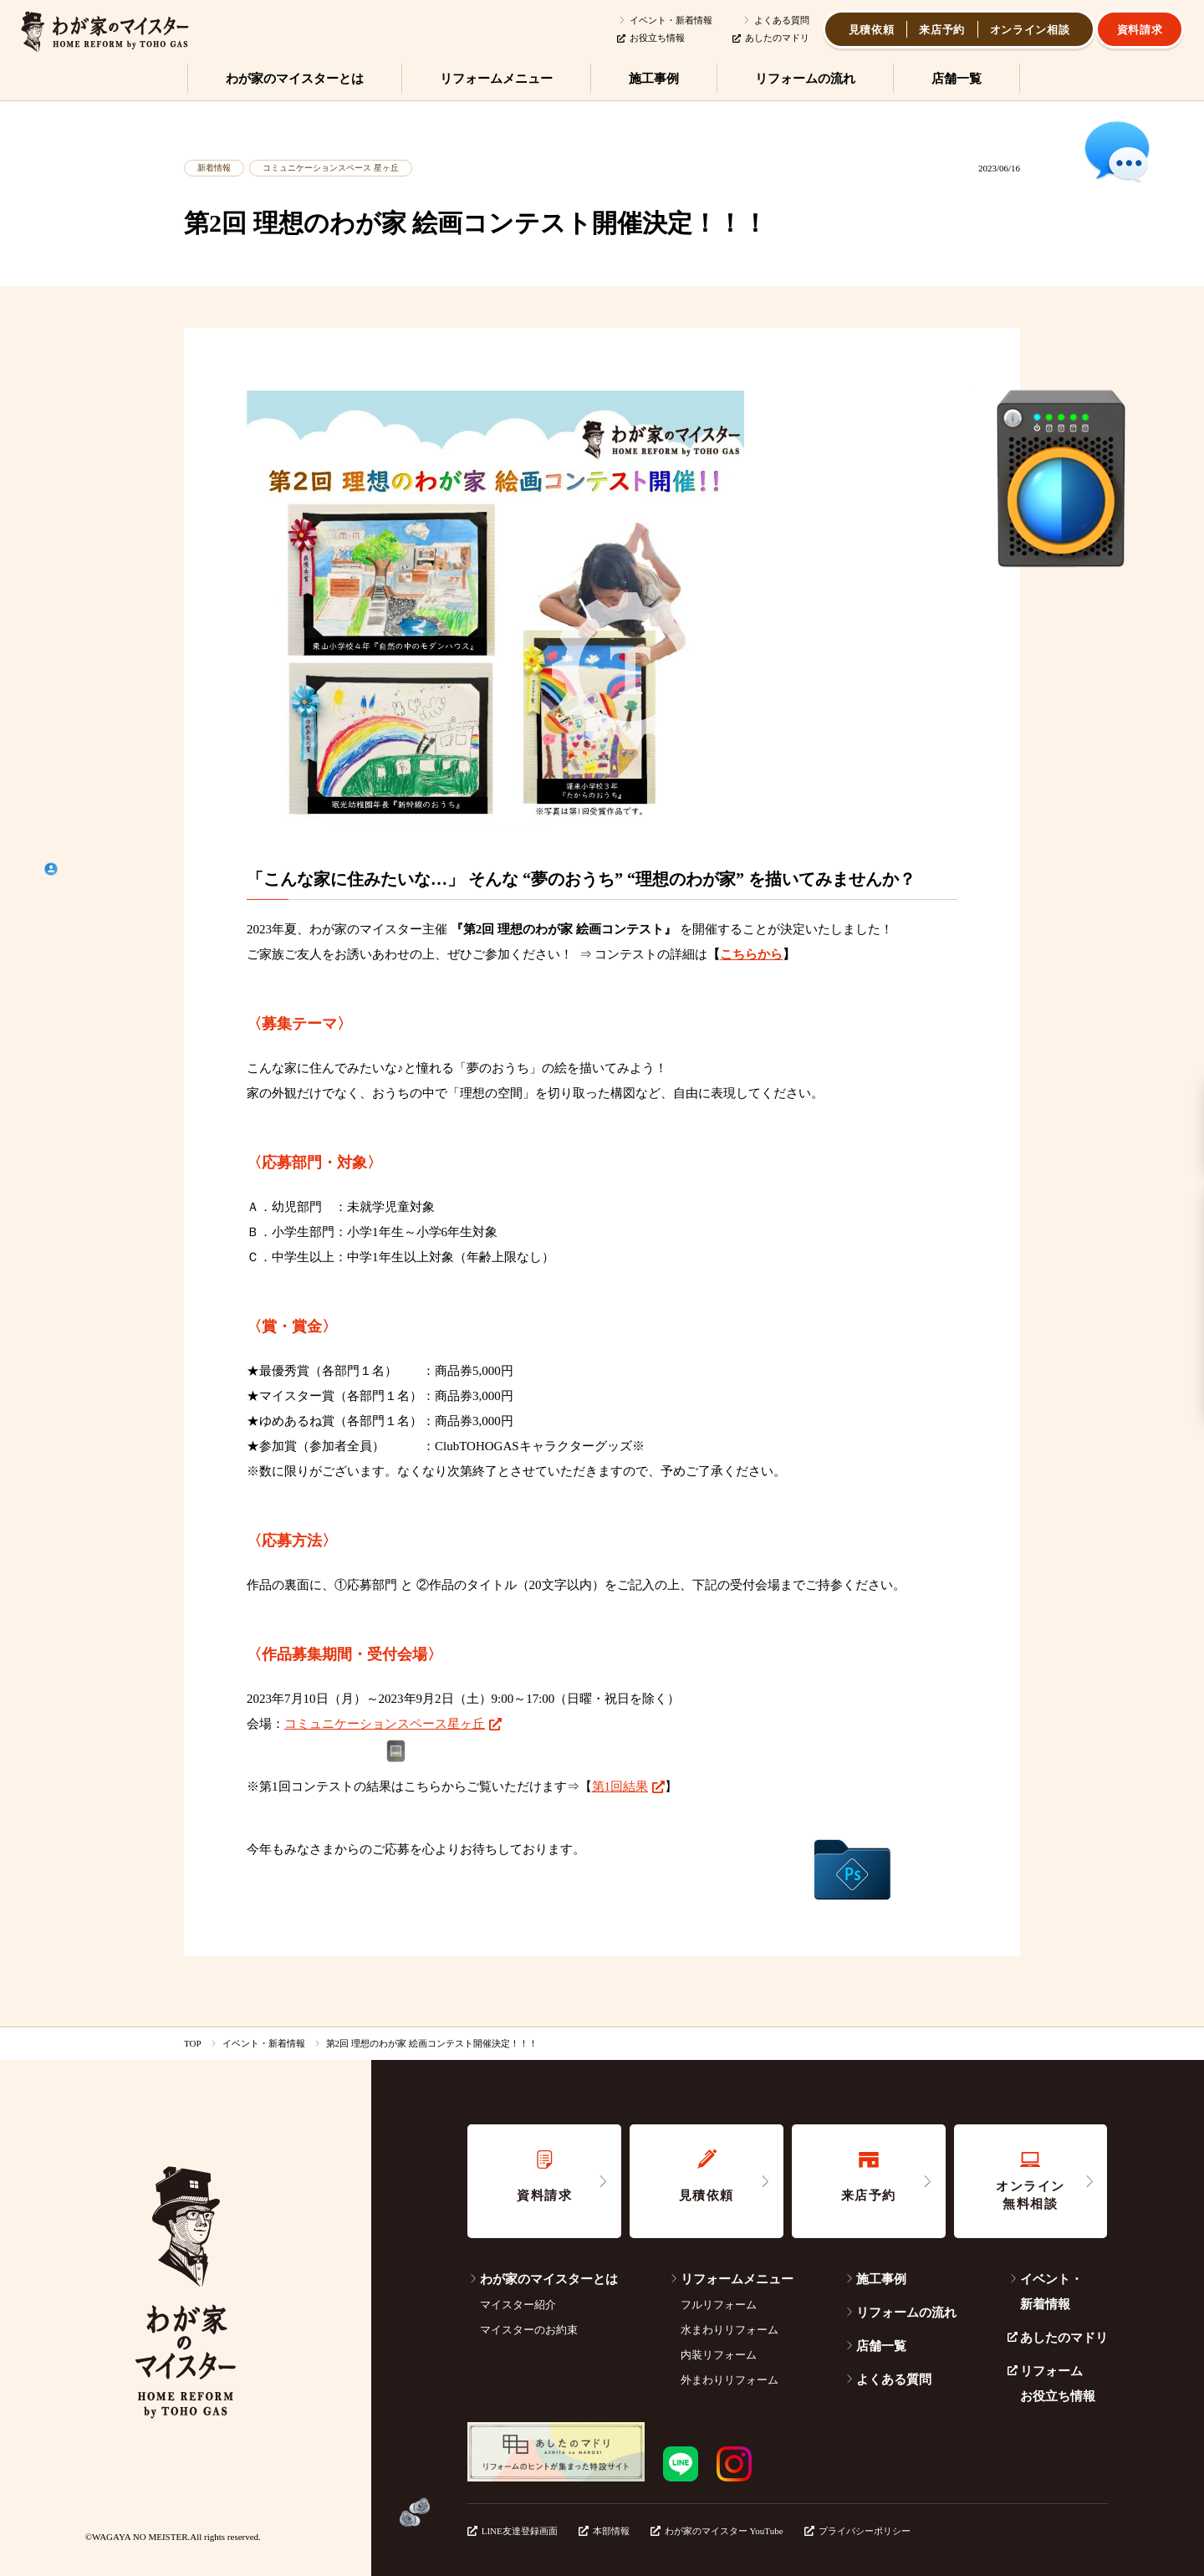  I want to click on indicates a retro game ROM file, so click(395, 1751).